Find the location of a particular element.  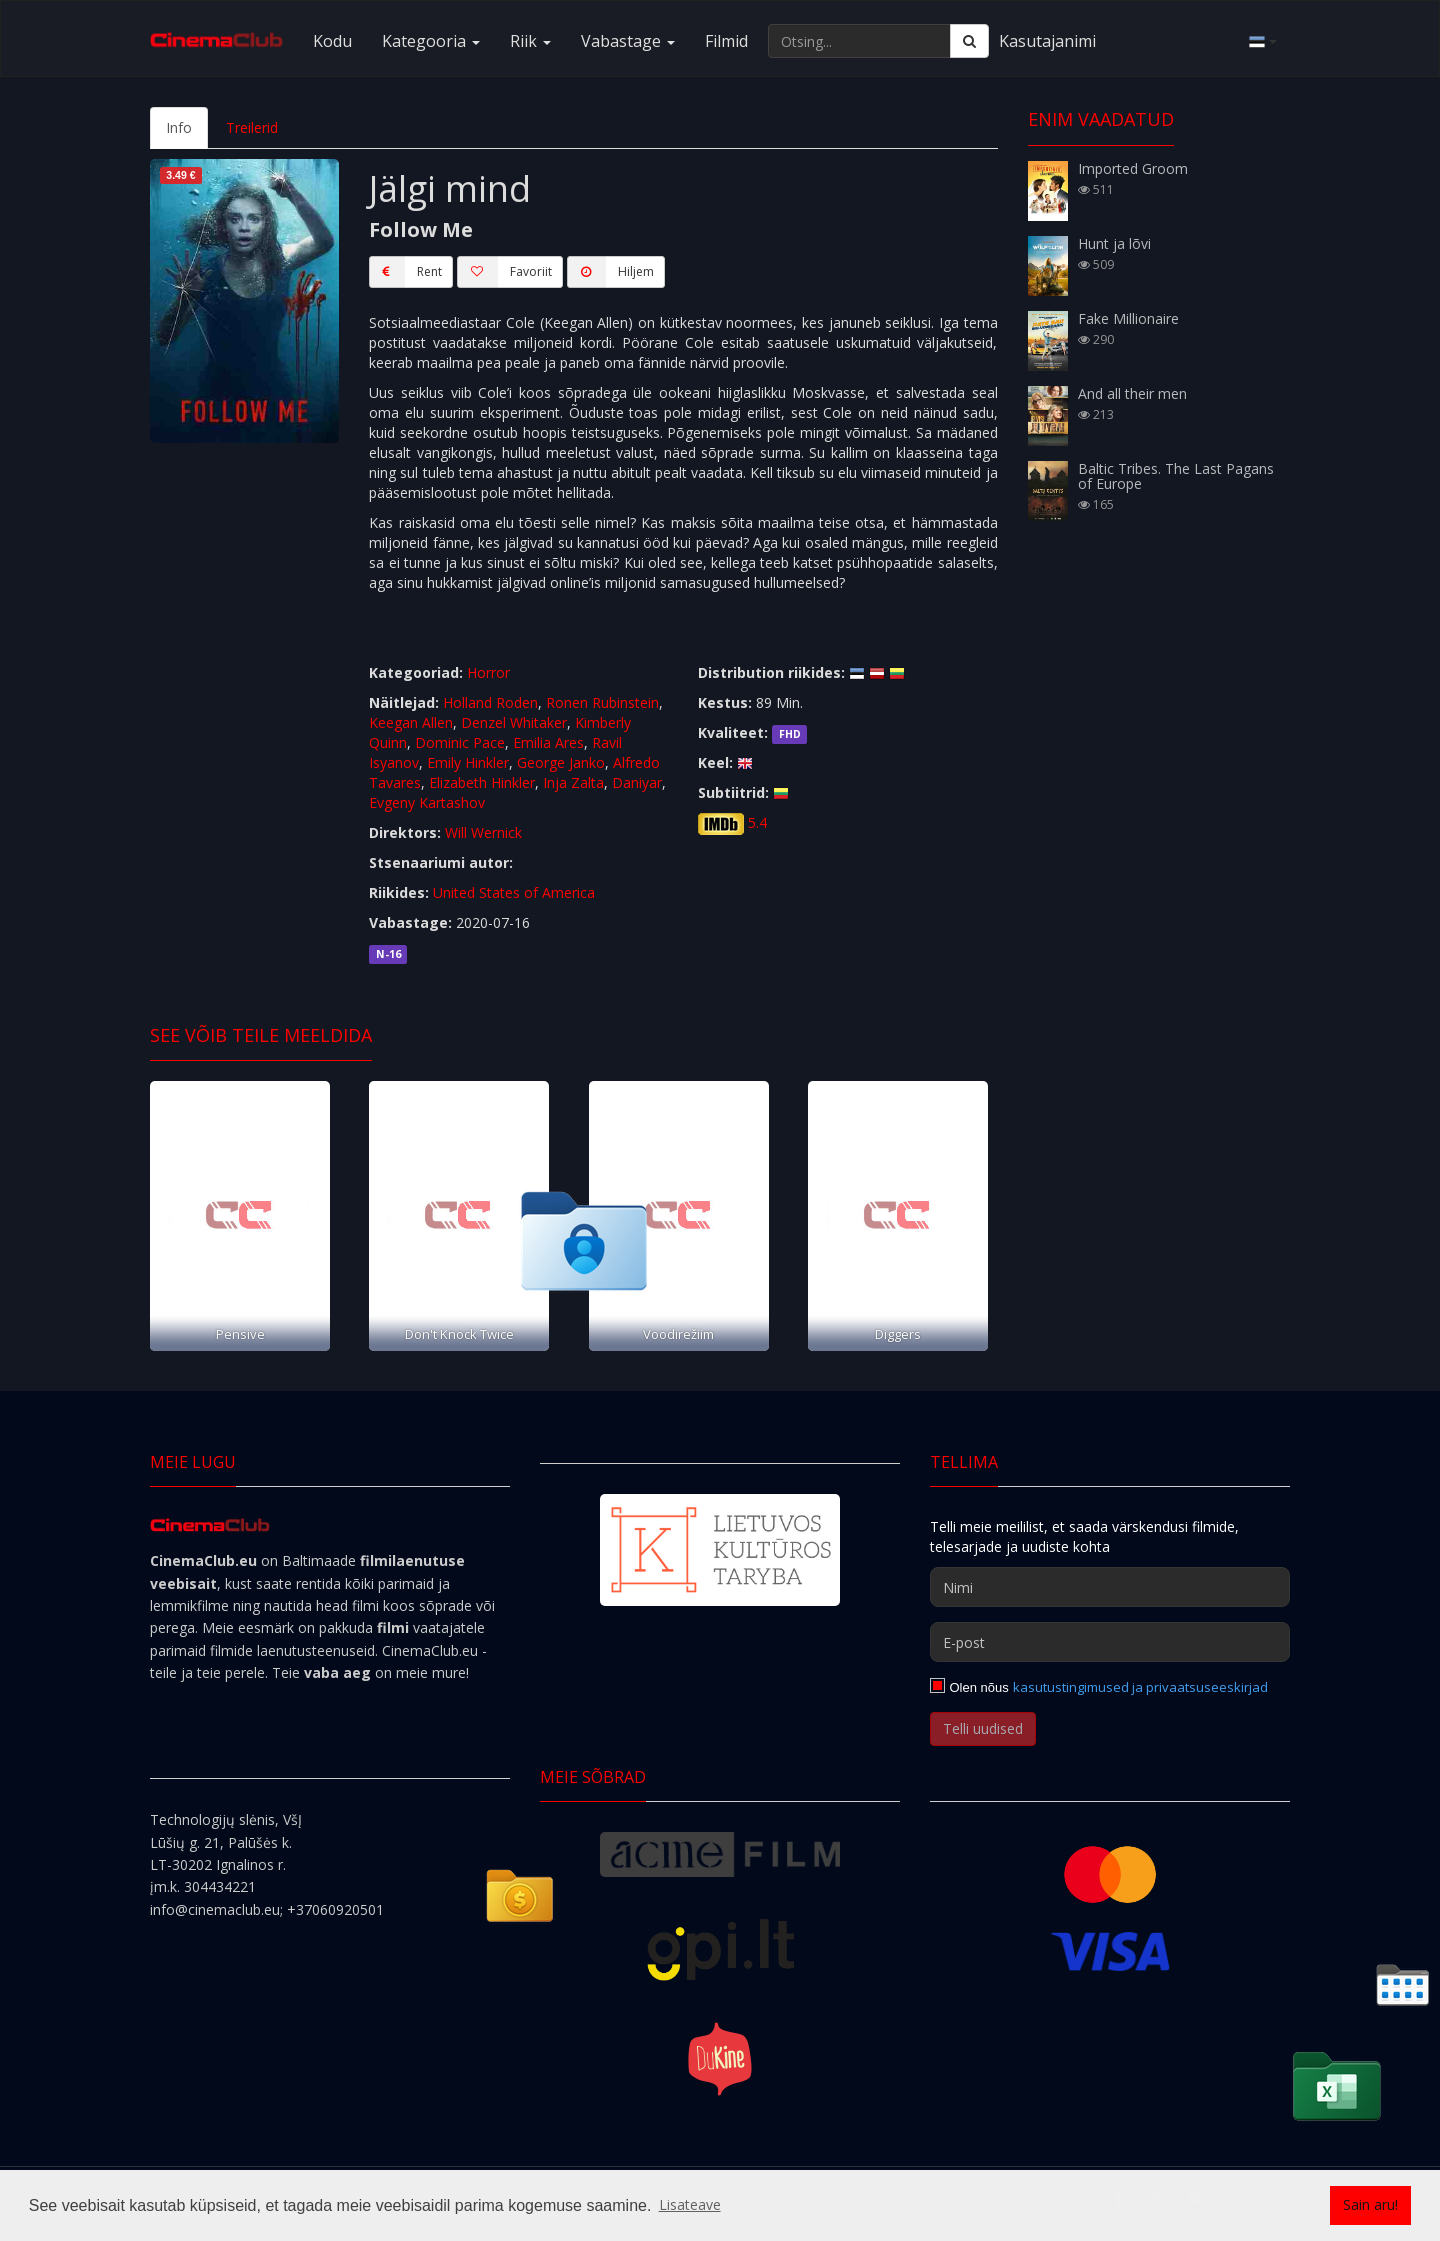

open folder containing excel spreadsheets is located at coordinates (1336, 2088).